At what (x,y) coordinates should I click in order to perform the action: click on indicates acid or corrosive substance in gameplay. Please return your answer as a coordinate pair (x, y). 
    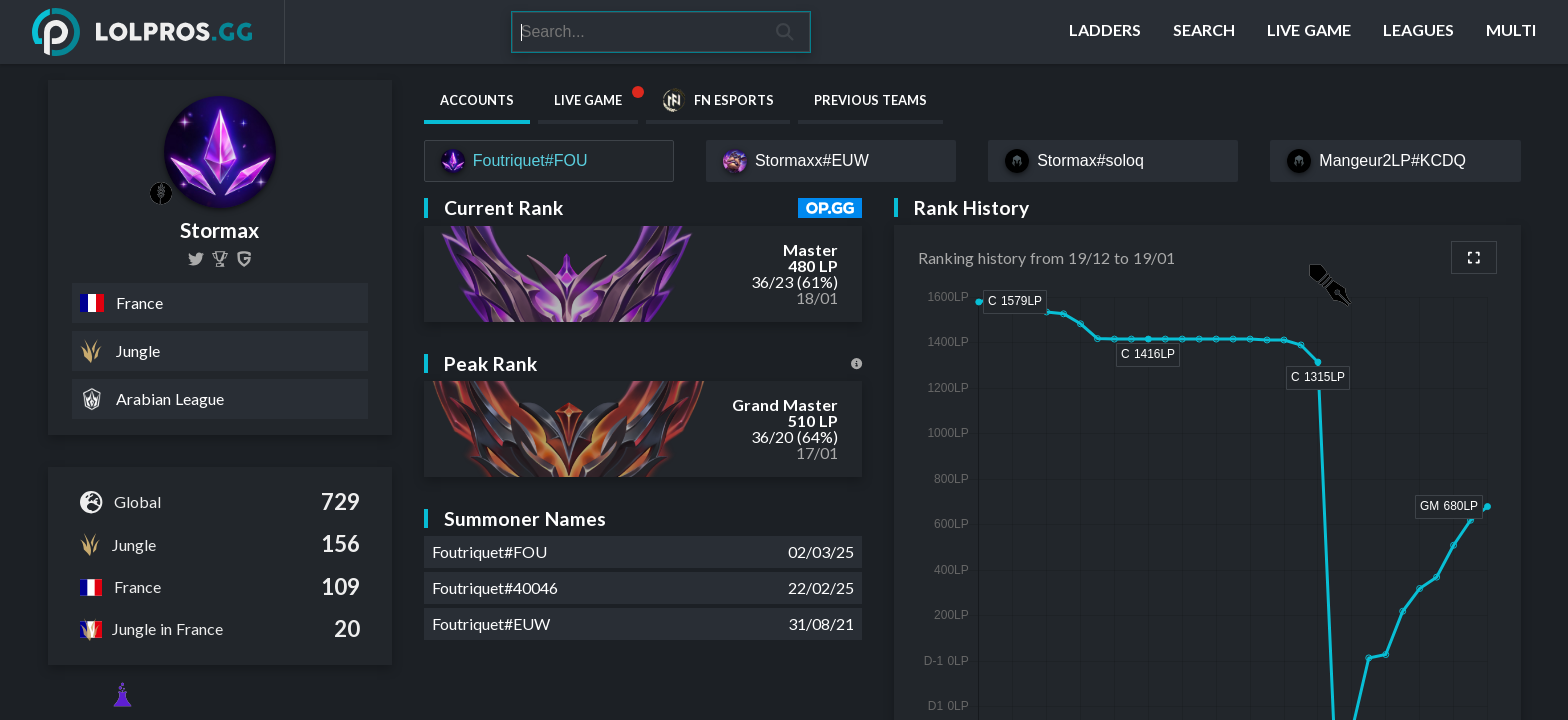
    Looking at the image, I should click on (122, 694).